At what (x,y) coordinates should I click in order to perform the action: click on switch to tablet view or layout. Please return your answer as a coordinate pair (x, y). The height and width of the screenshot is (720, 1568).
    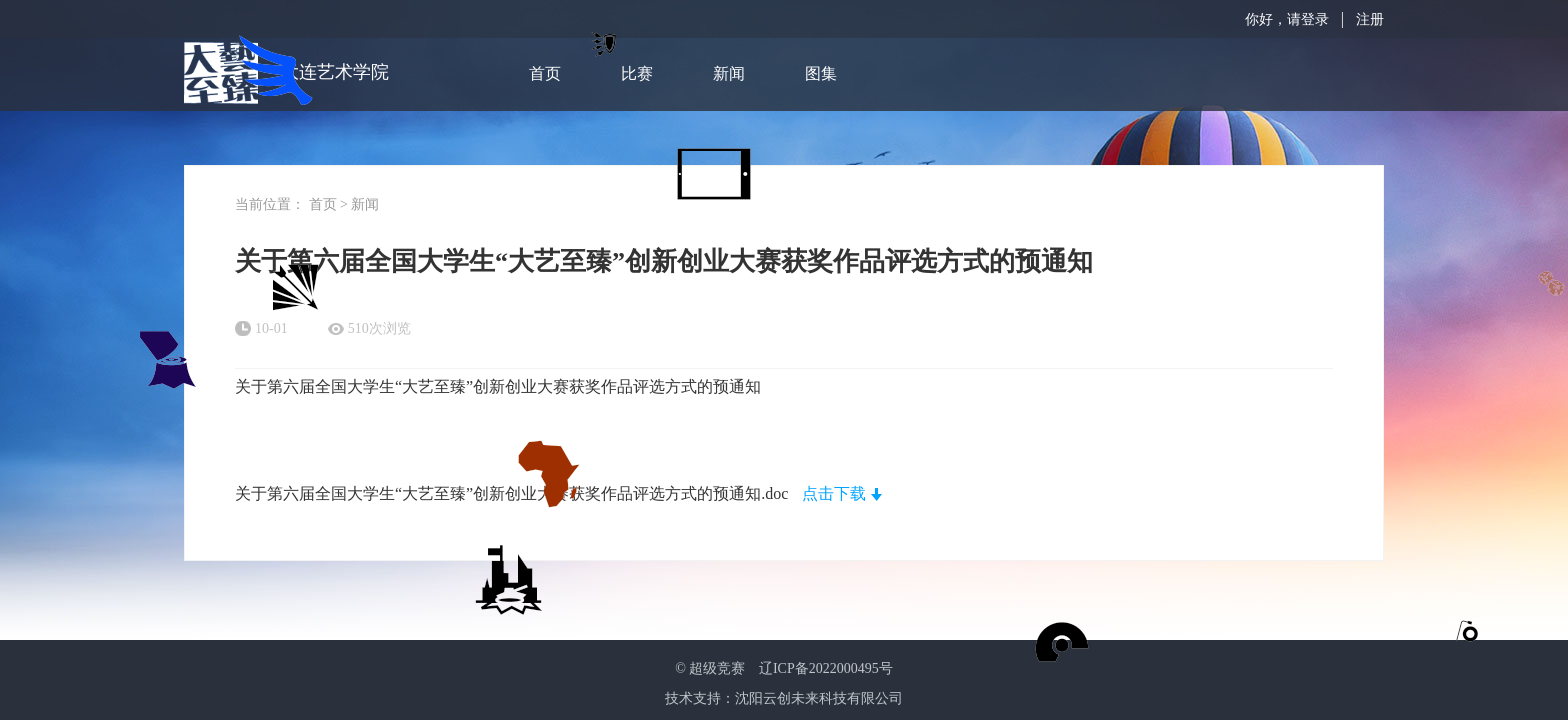
    Looking at the image, I should click on (714, 174).